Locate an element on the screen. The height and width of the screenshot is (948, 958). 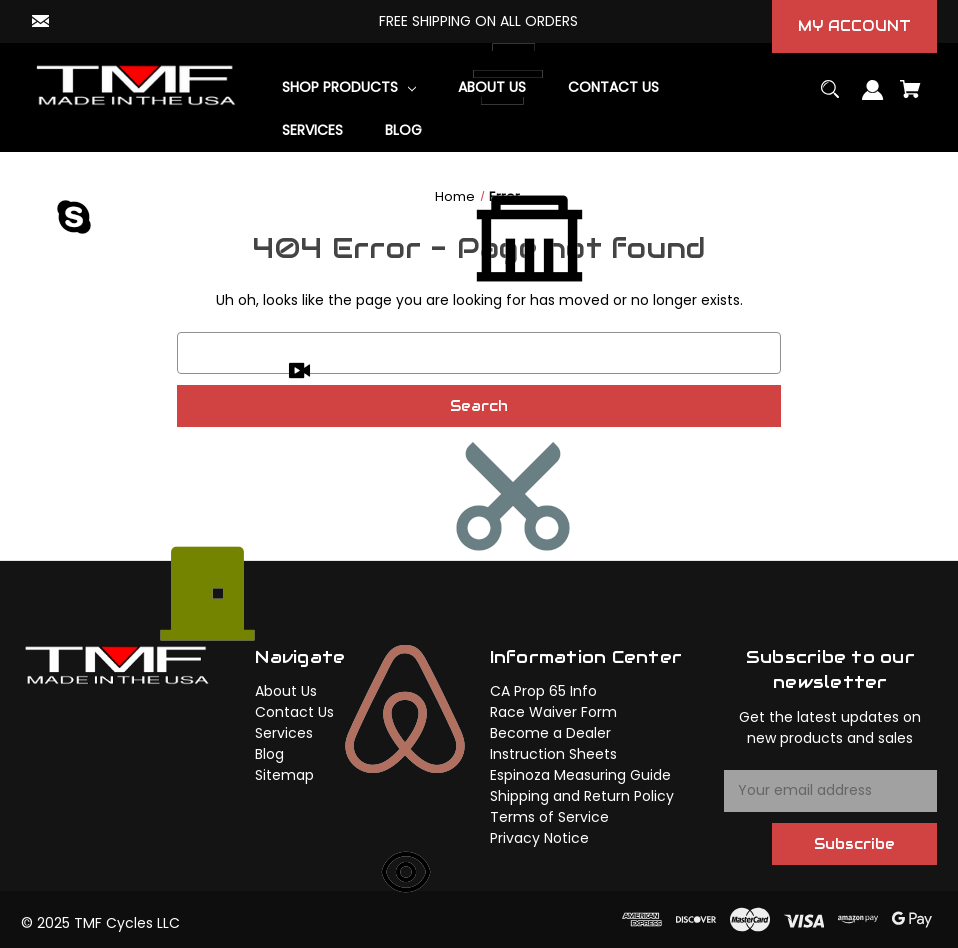
open Skype app is located at coordinates (74, 217).